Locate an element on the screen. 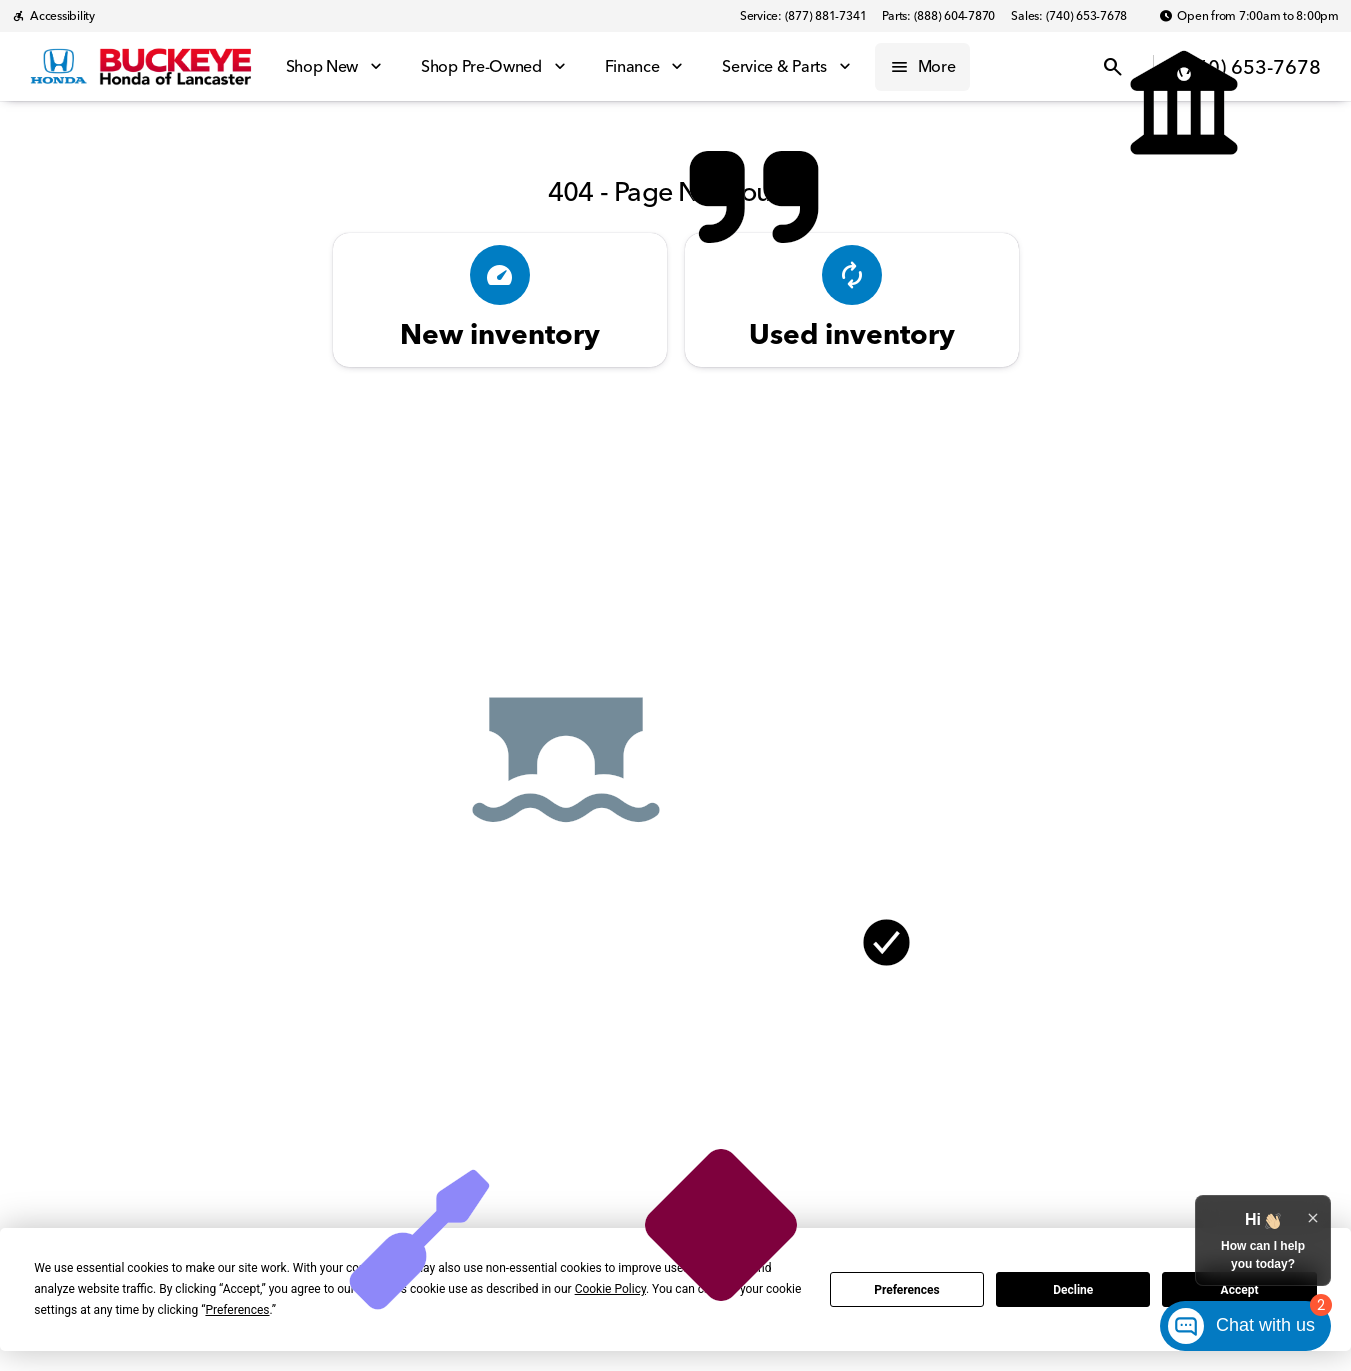 This screenshot has height=1371, width=1351. access settings or configuration options is located at coordinates (419, 1239).